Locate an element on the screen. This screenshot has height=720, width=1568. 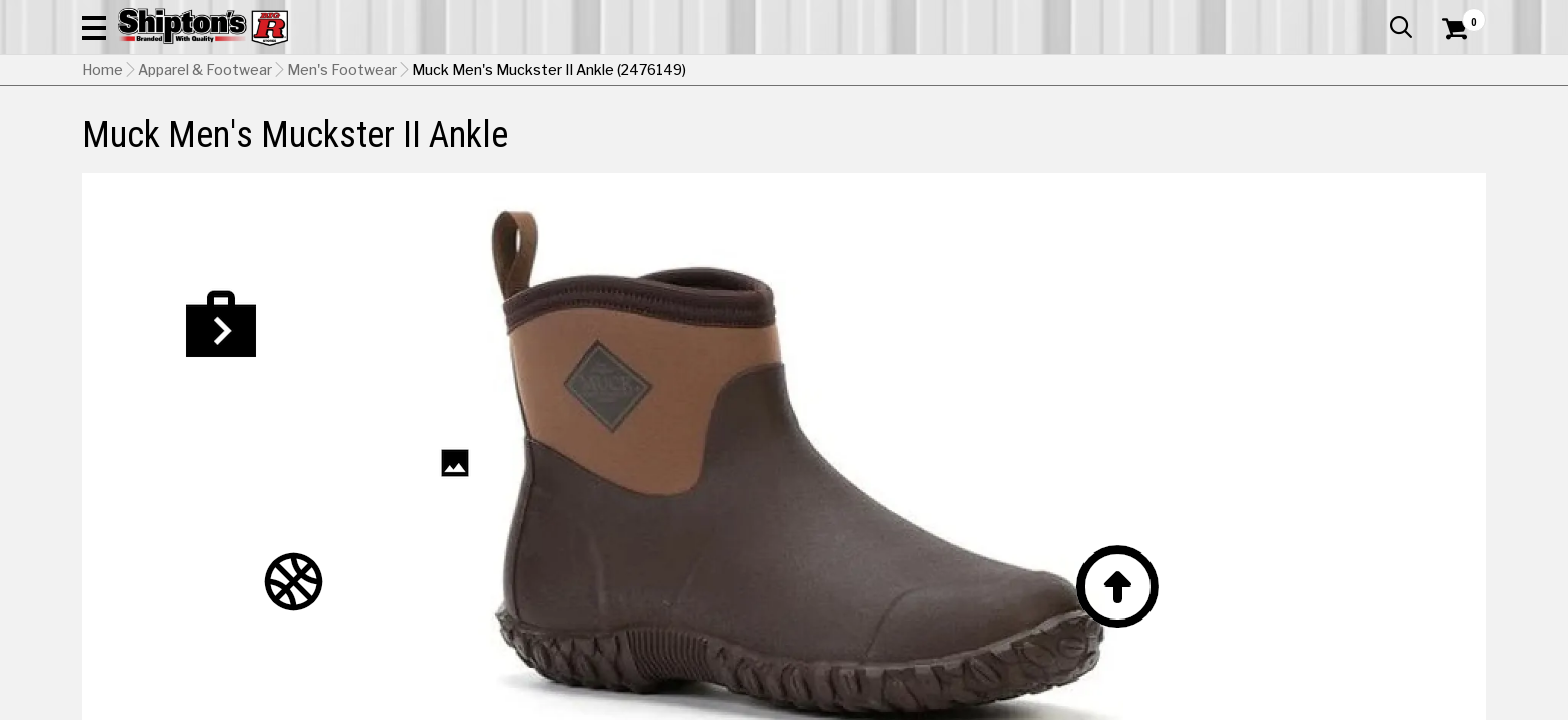
access basketball or sports-related content is located at coordinates (293, 581).